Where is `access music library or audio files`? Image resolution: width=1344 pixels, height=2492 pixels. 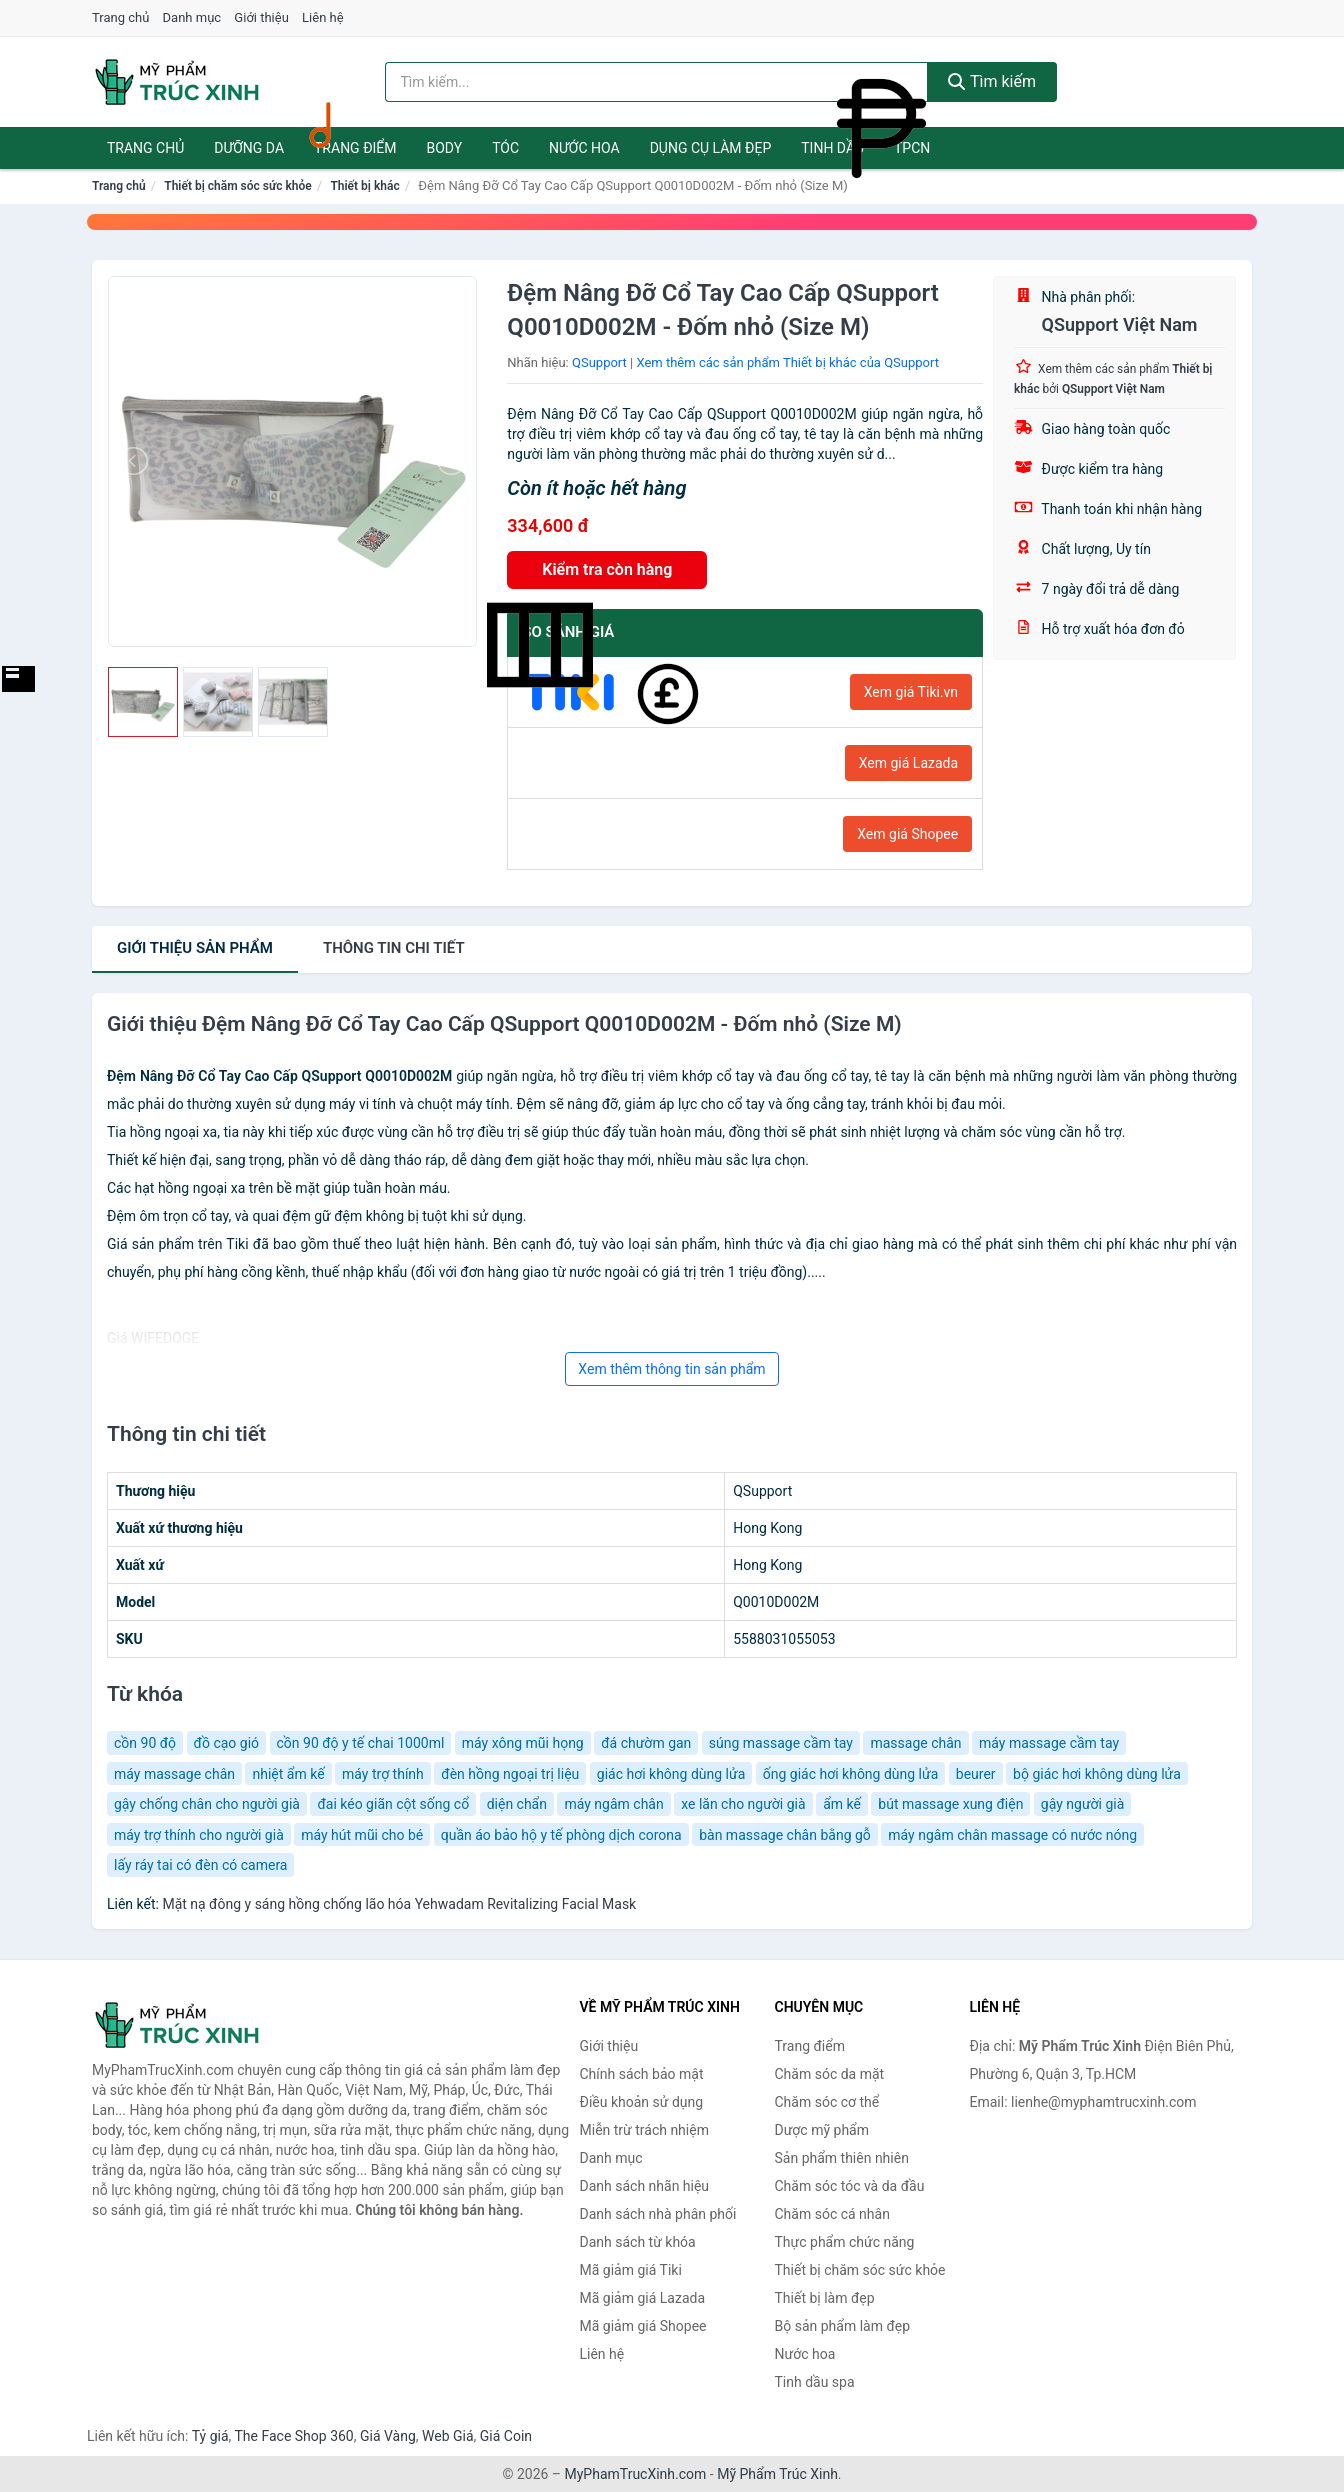
access music library or audio files is located at coordinates (320, 125).